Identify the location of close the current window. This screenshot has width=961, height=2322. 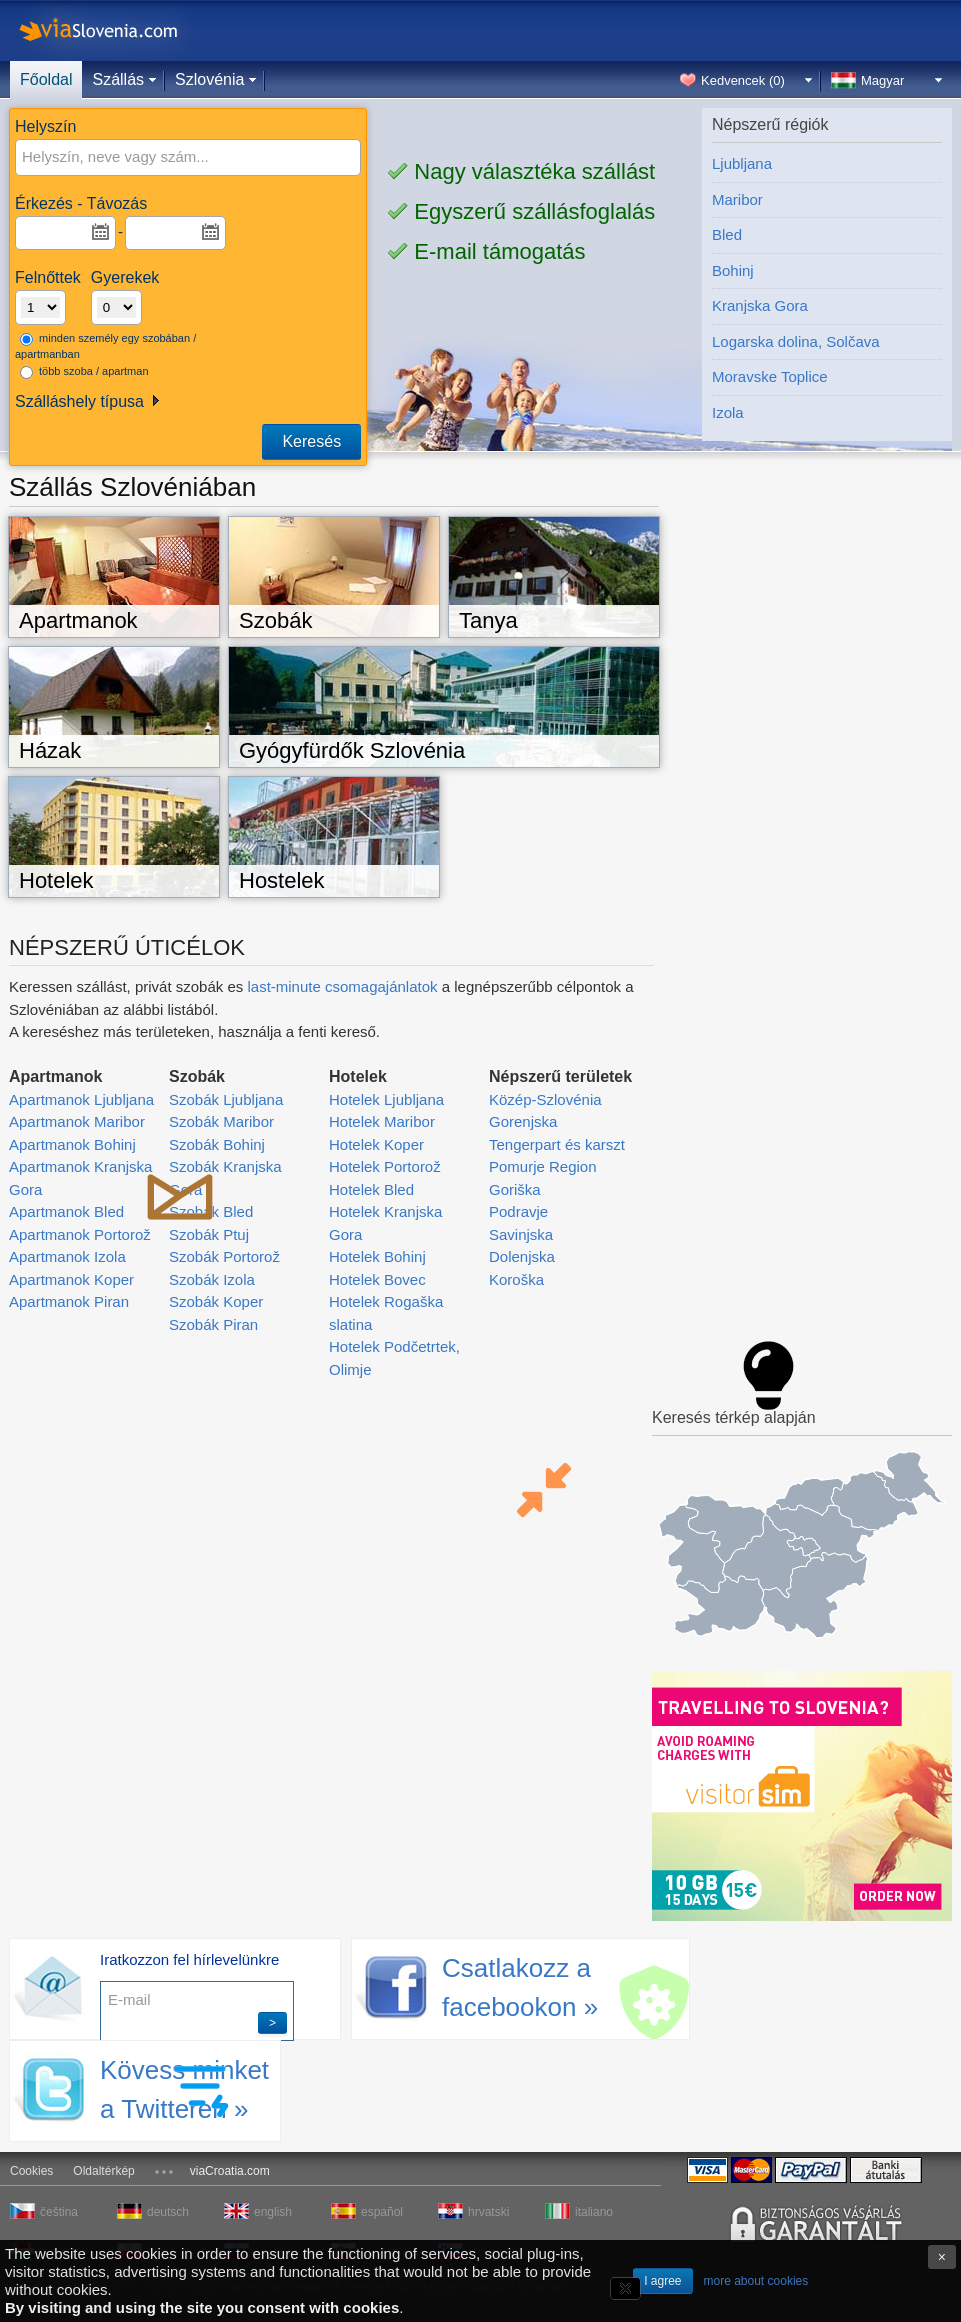
(625, 2288).